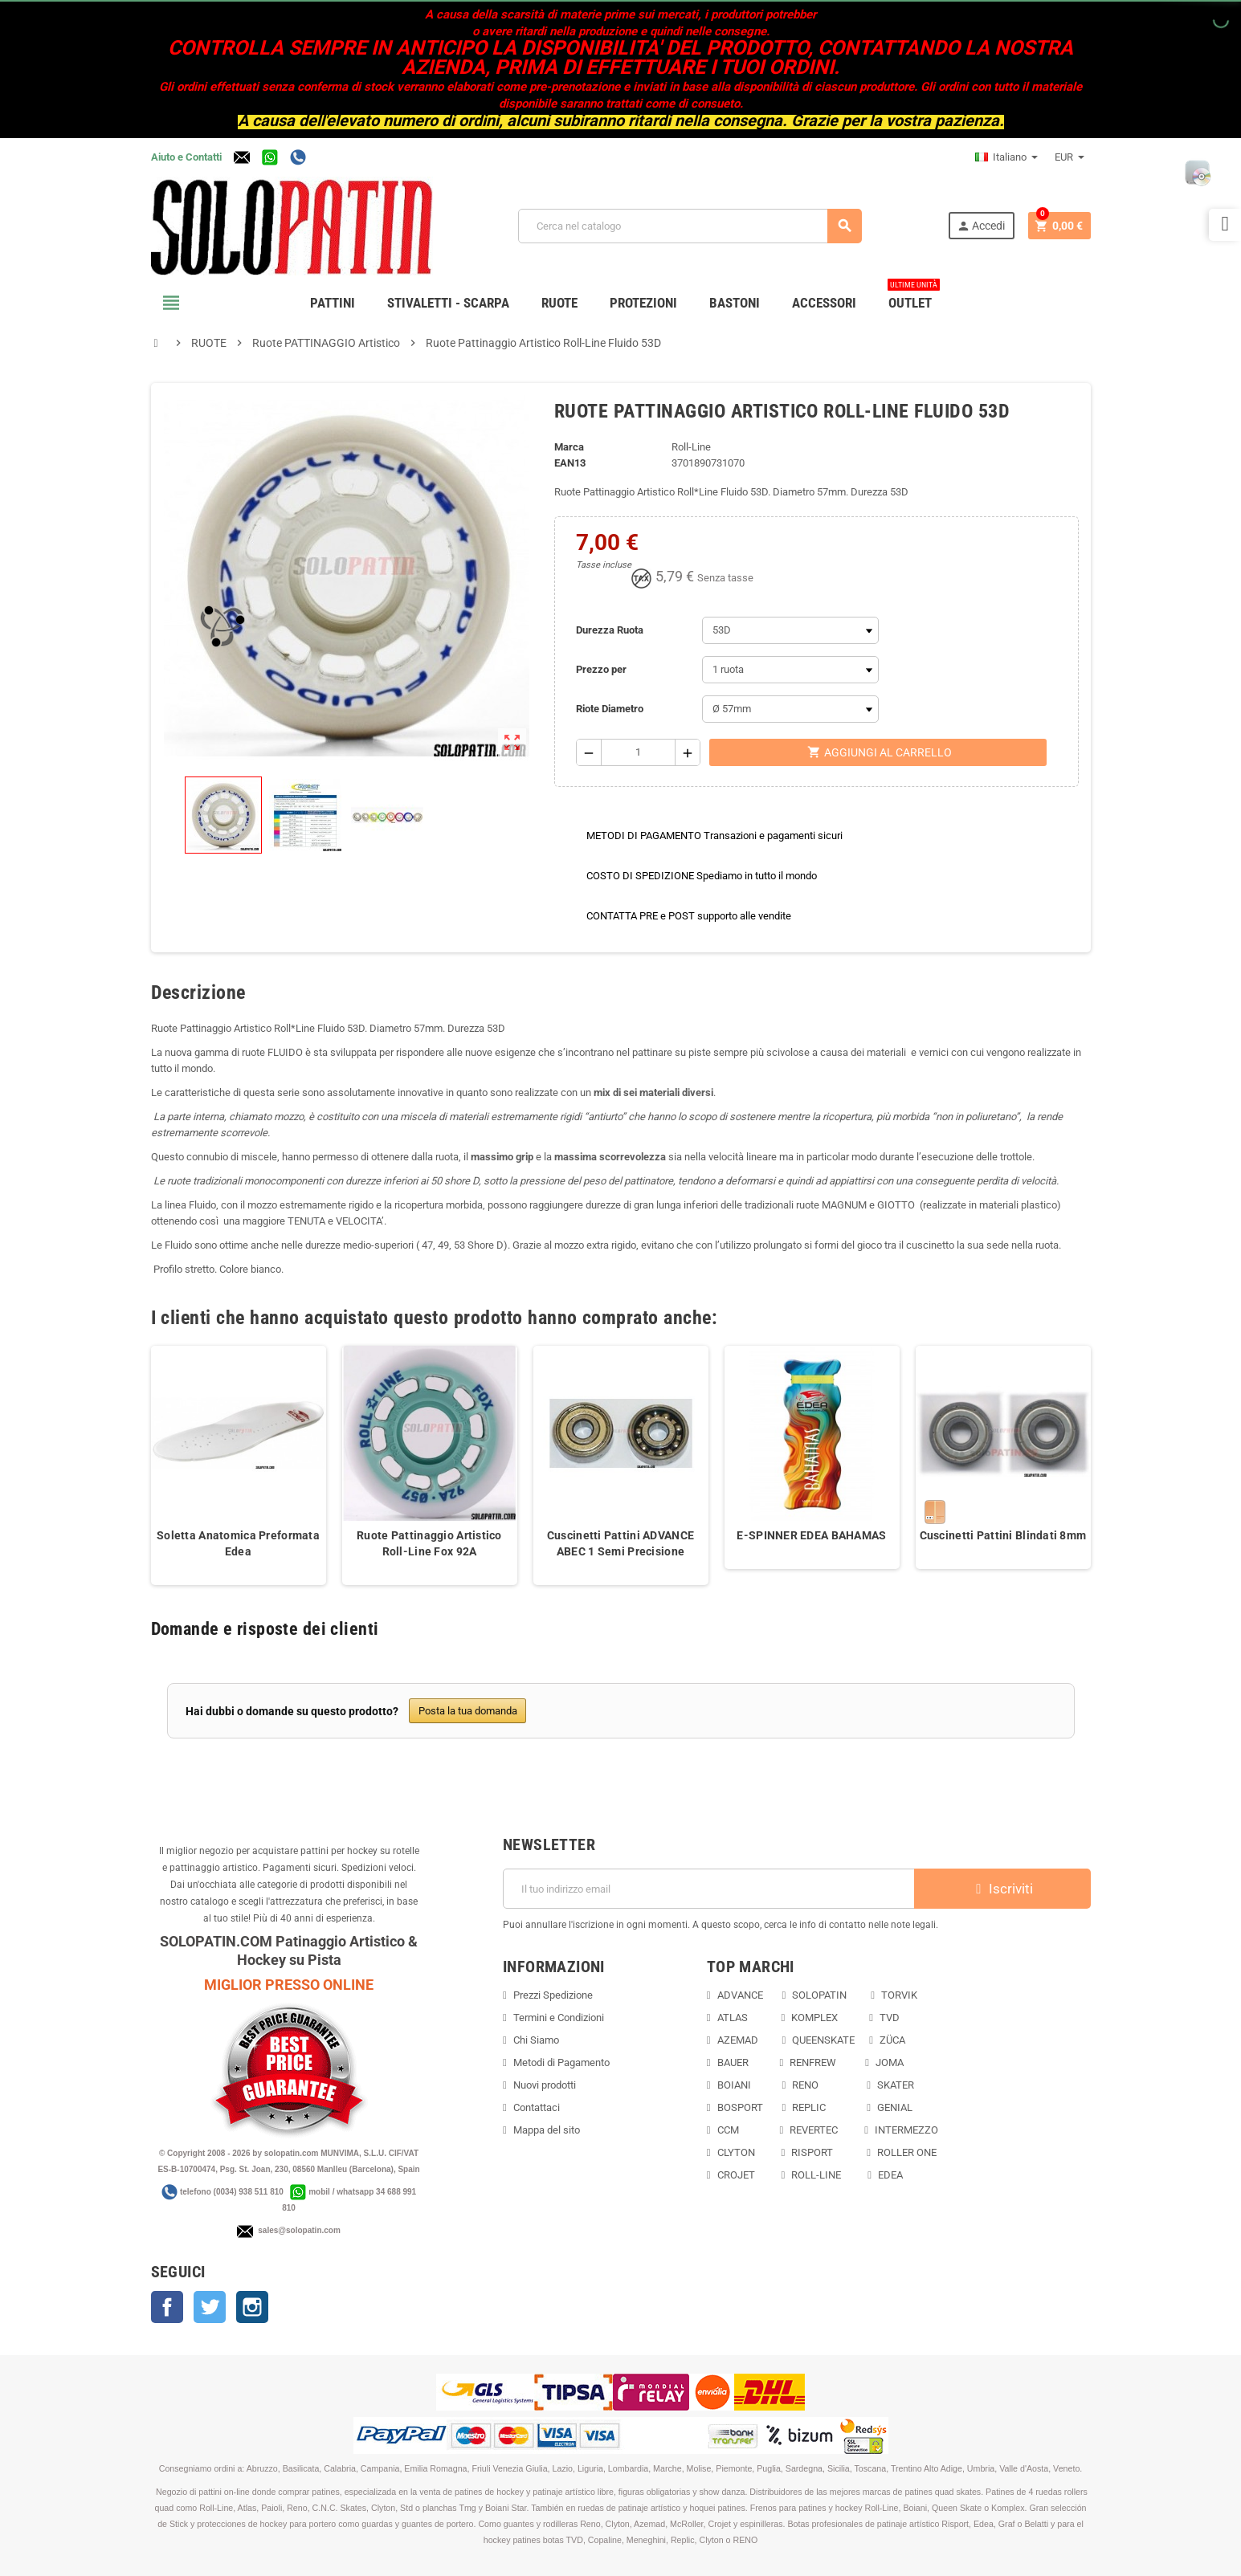 Image resolution: width=1241 pixels, height=2576 pixels. I want to click on open the DVD player application, so click(1197, 172).